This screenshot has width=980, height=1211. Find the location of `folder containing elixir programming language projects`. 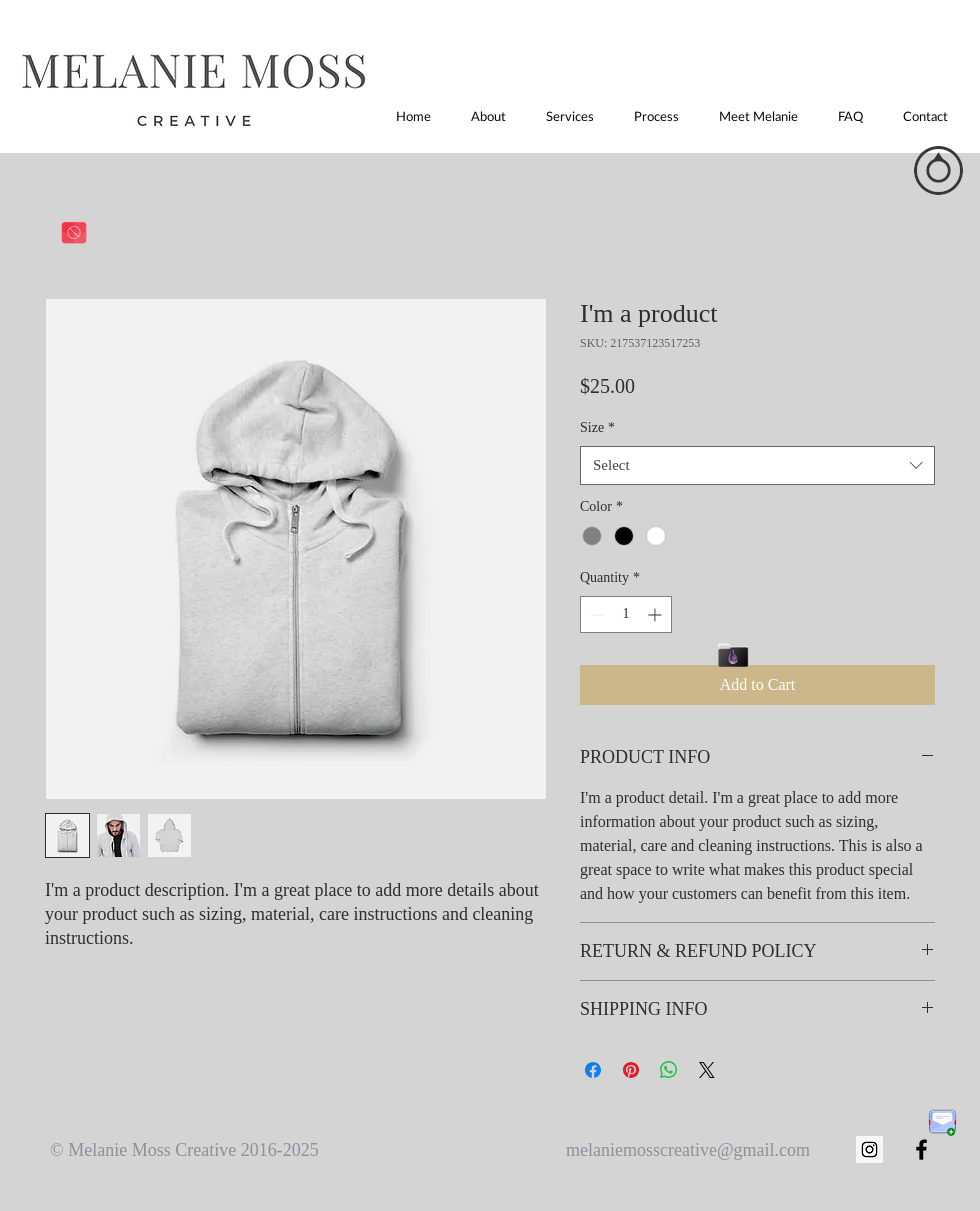

folder containing elixir programming language projects is located at coordinates (733, 656).